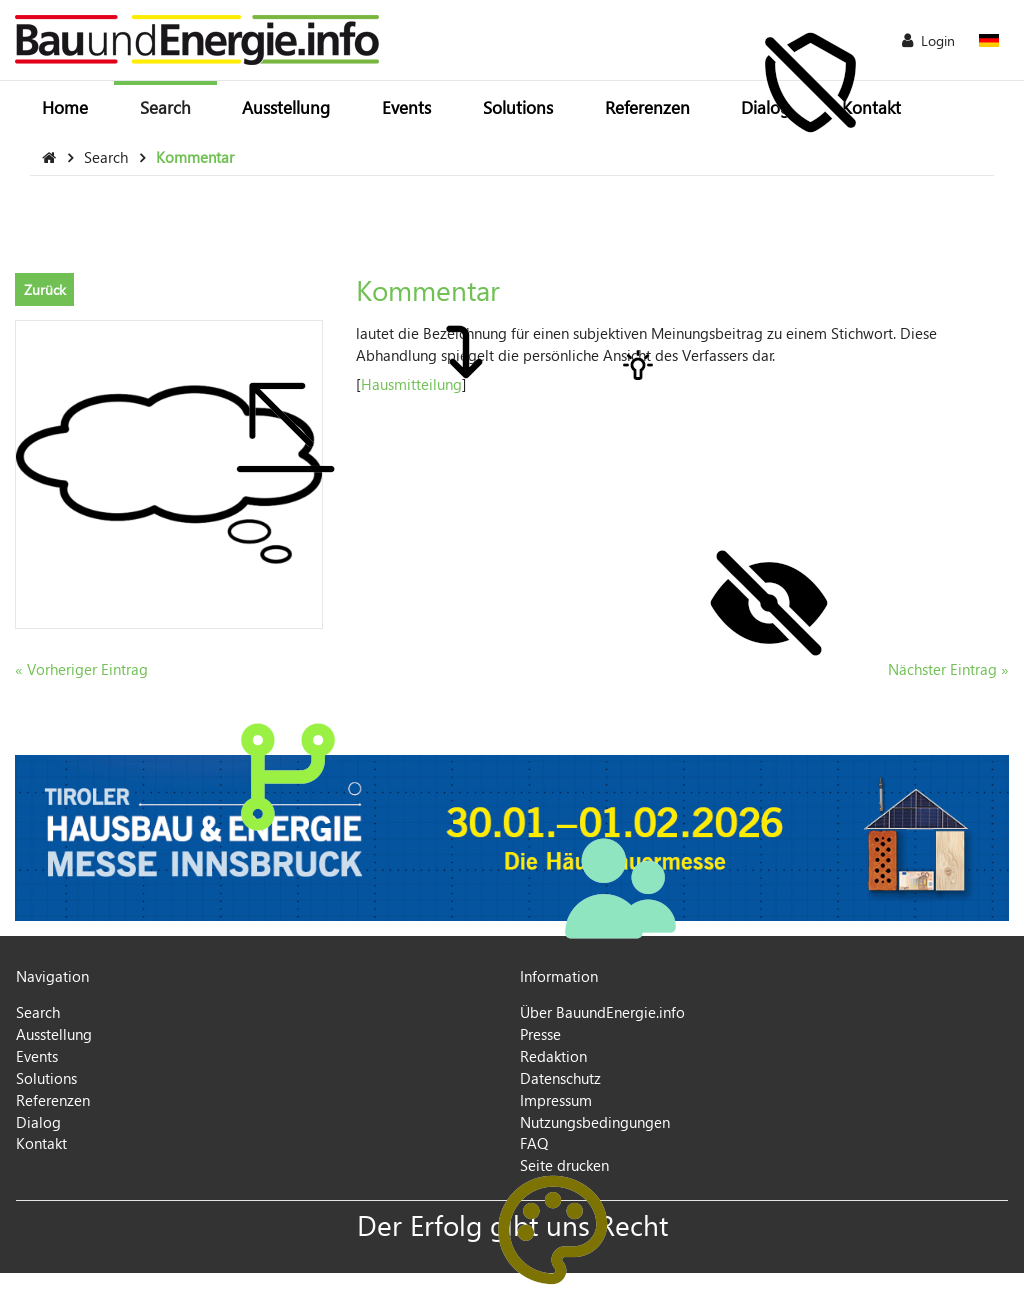 This screenshot has height=1295, width=1024. Describe the element at coordinates (281, 427) in the screenshot. I see `navigate to the top-left or beginning of content` at that location.